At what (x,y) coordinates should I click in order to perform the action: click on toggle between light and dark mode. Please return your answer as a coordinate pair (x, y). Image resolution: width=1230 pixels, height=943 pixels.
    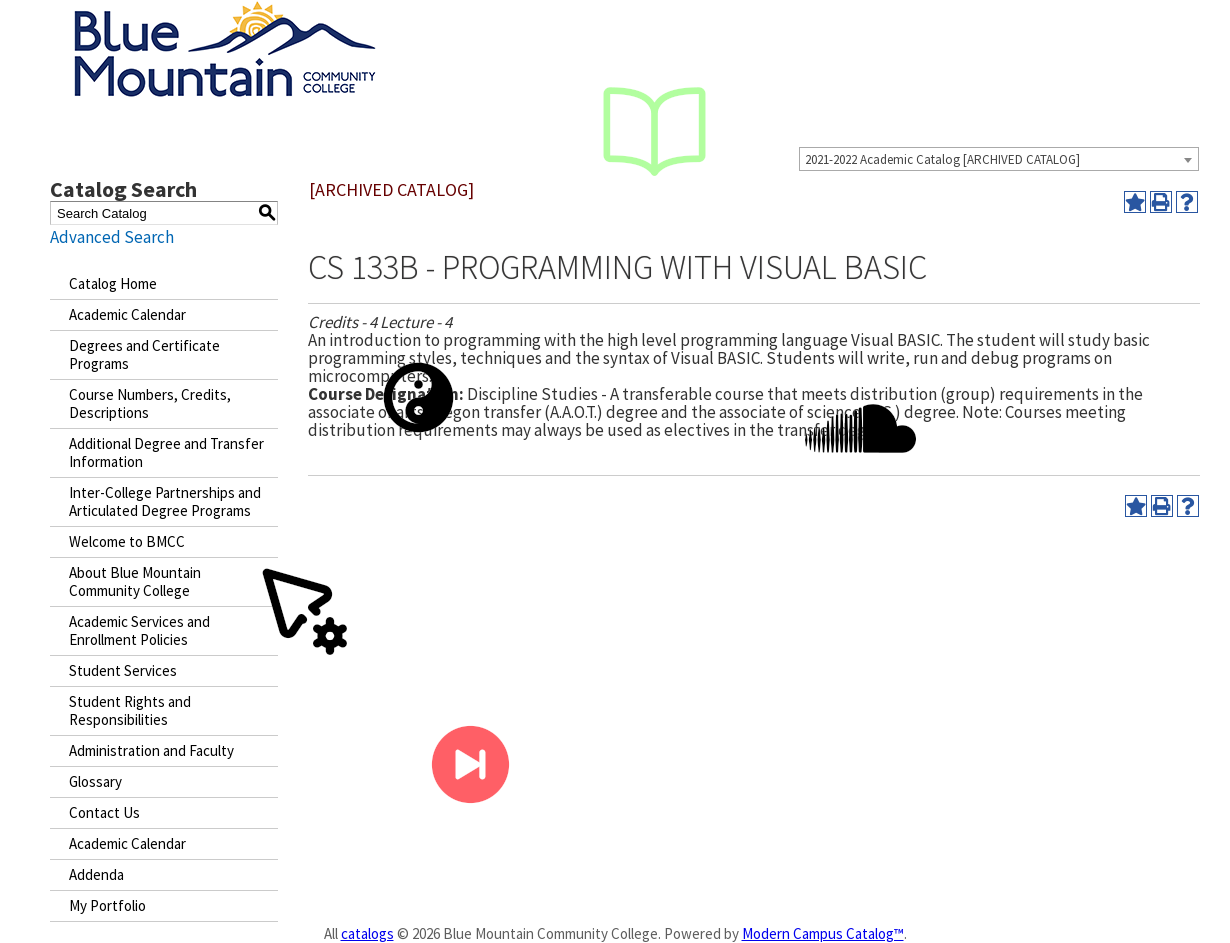
    Looking at the image, I should click on (418, 397).